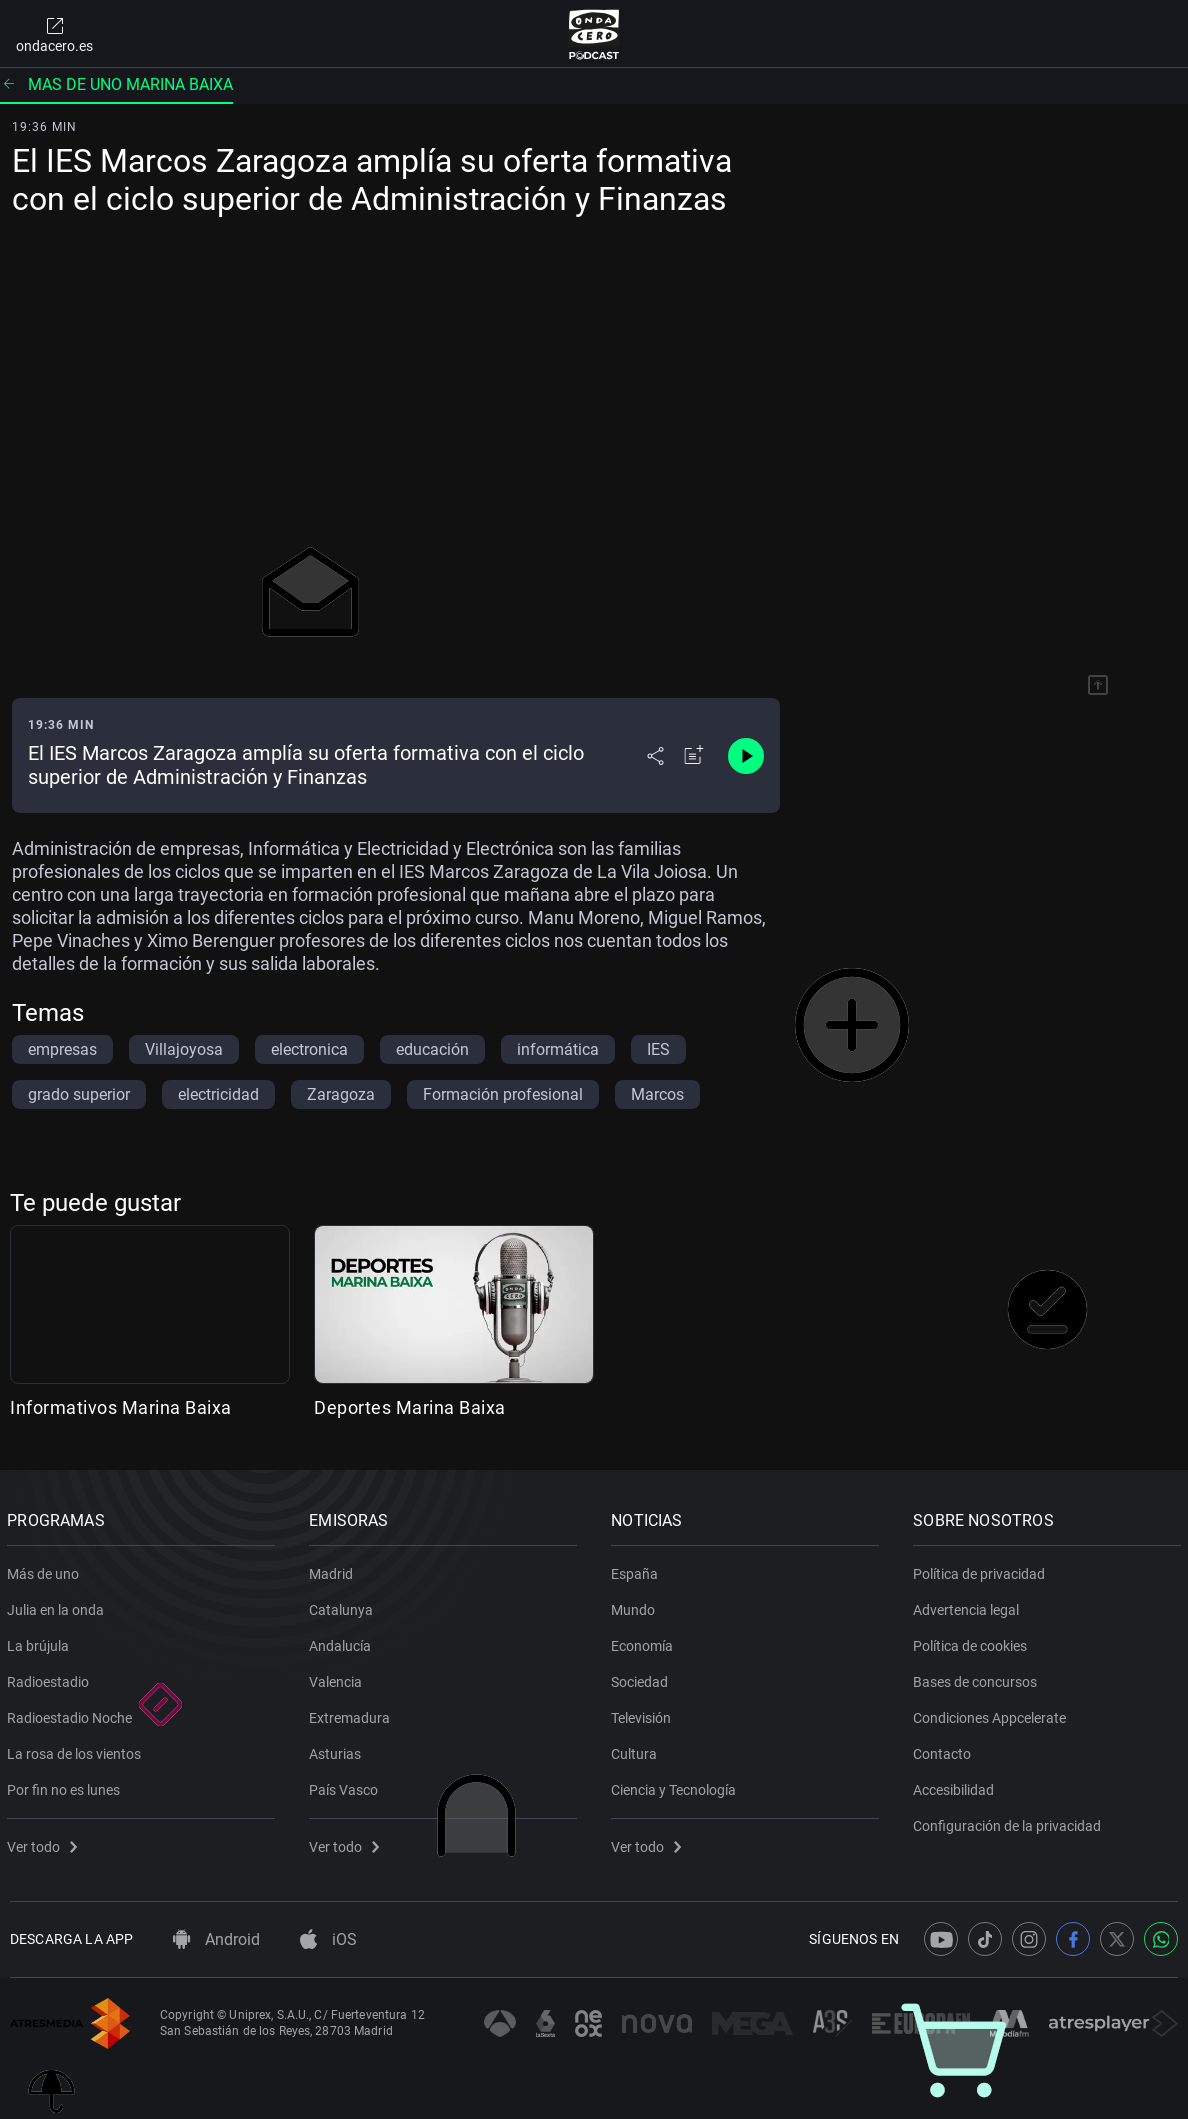  Describe the element at coordinates (476, 1817) in the screenshot. I see `represents set intersection in data operations` at that location.